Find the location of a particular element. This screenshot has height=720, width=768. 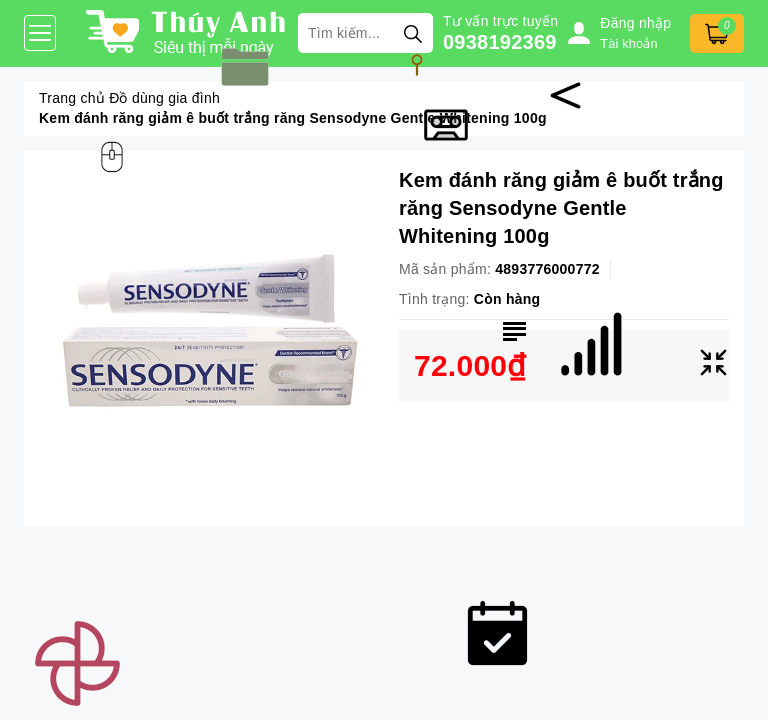

indicates full cellular signal strength is located at coordinates (594, 348).